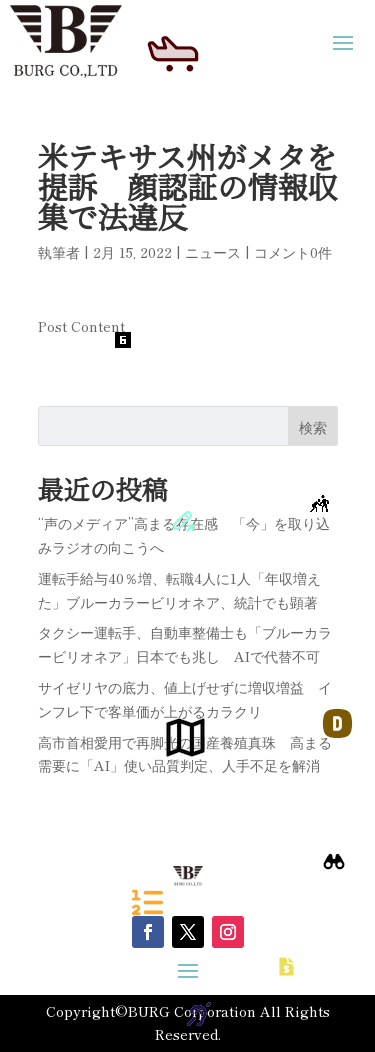  I want to click on share your edits or annotations, so click(183, 520).